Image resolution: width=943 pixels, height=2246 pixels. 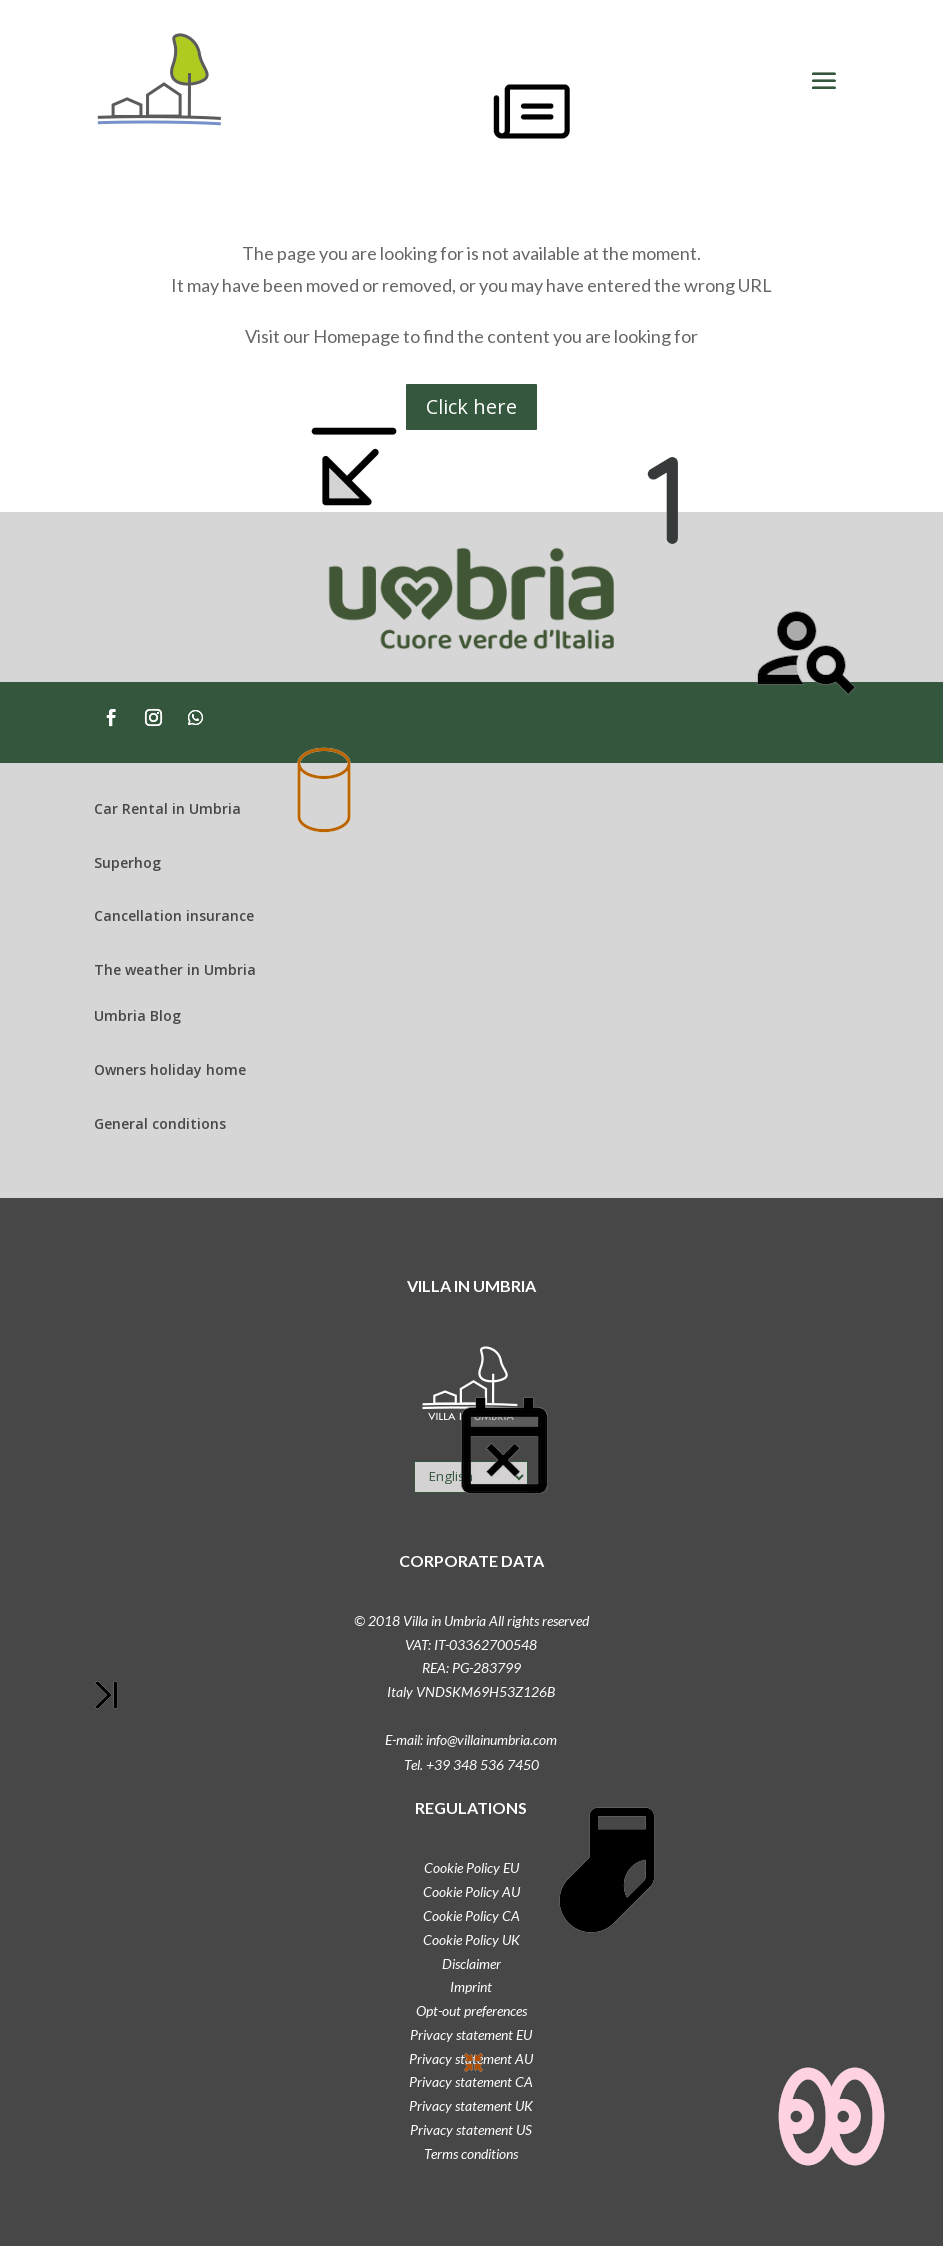 I want to click on search for a contact or user, so click(x=806, y=645).